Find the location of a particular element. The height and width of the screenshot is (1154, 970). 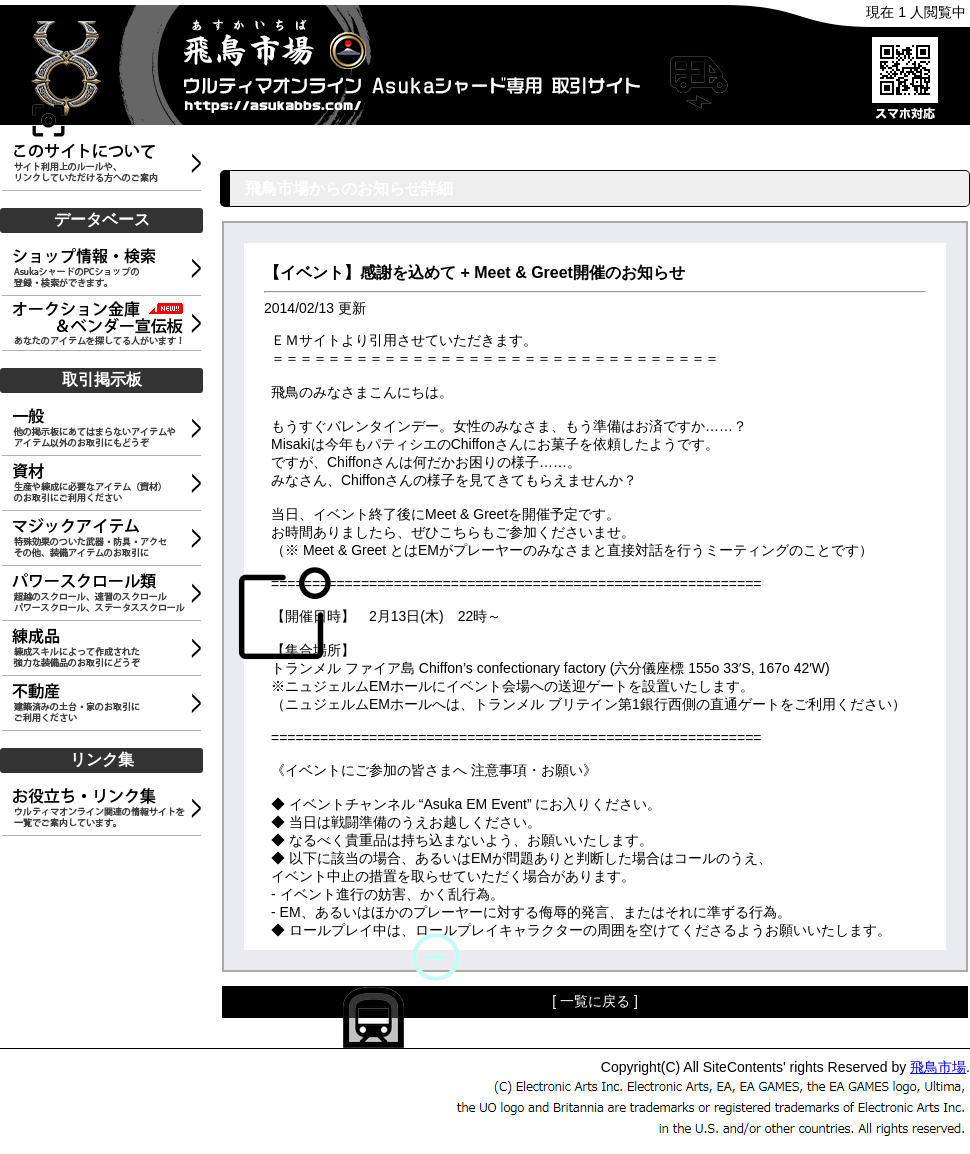

center focus on camera viewfinder is located at coordinates (48, 120).